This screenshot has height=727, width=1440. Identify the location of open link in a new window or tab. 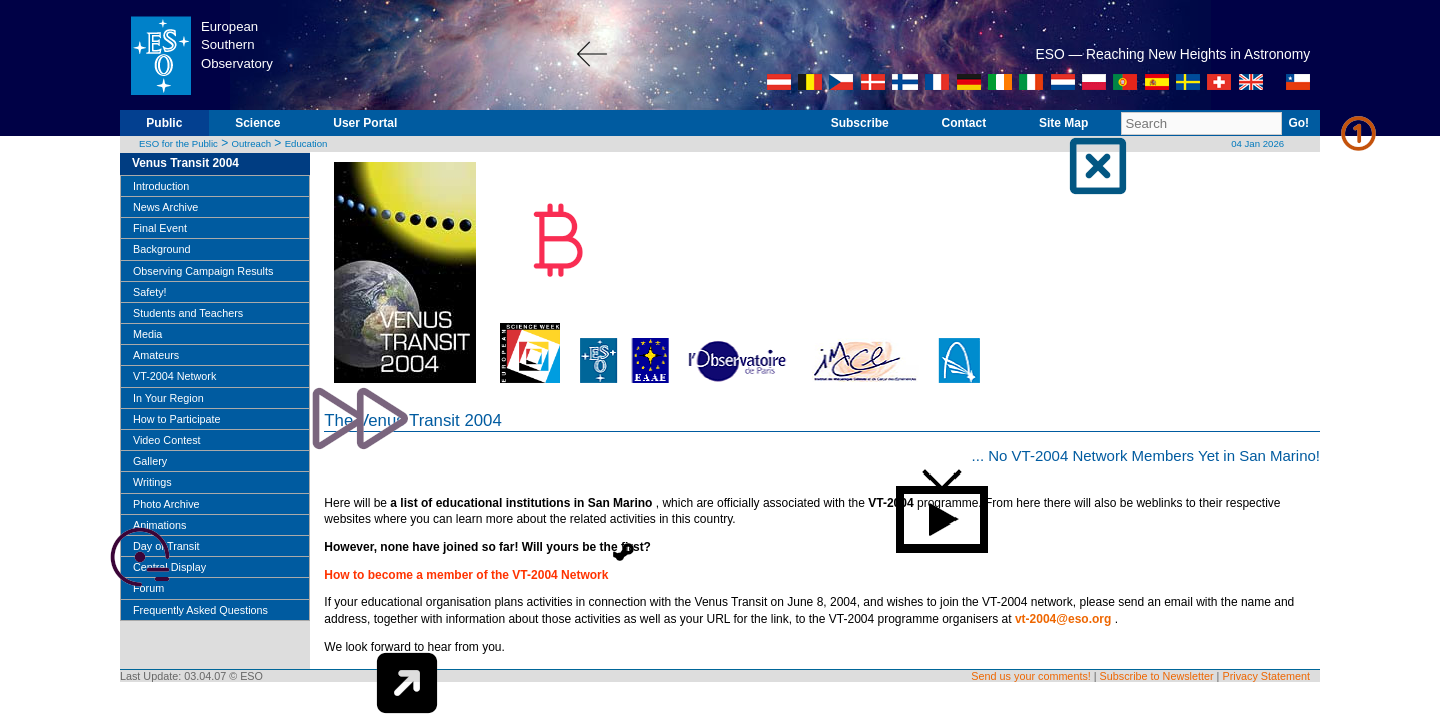
(407, 683).